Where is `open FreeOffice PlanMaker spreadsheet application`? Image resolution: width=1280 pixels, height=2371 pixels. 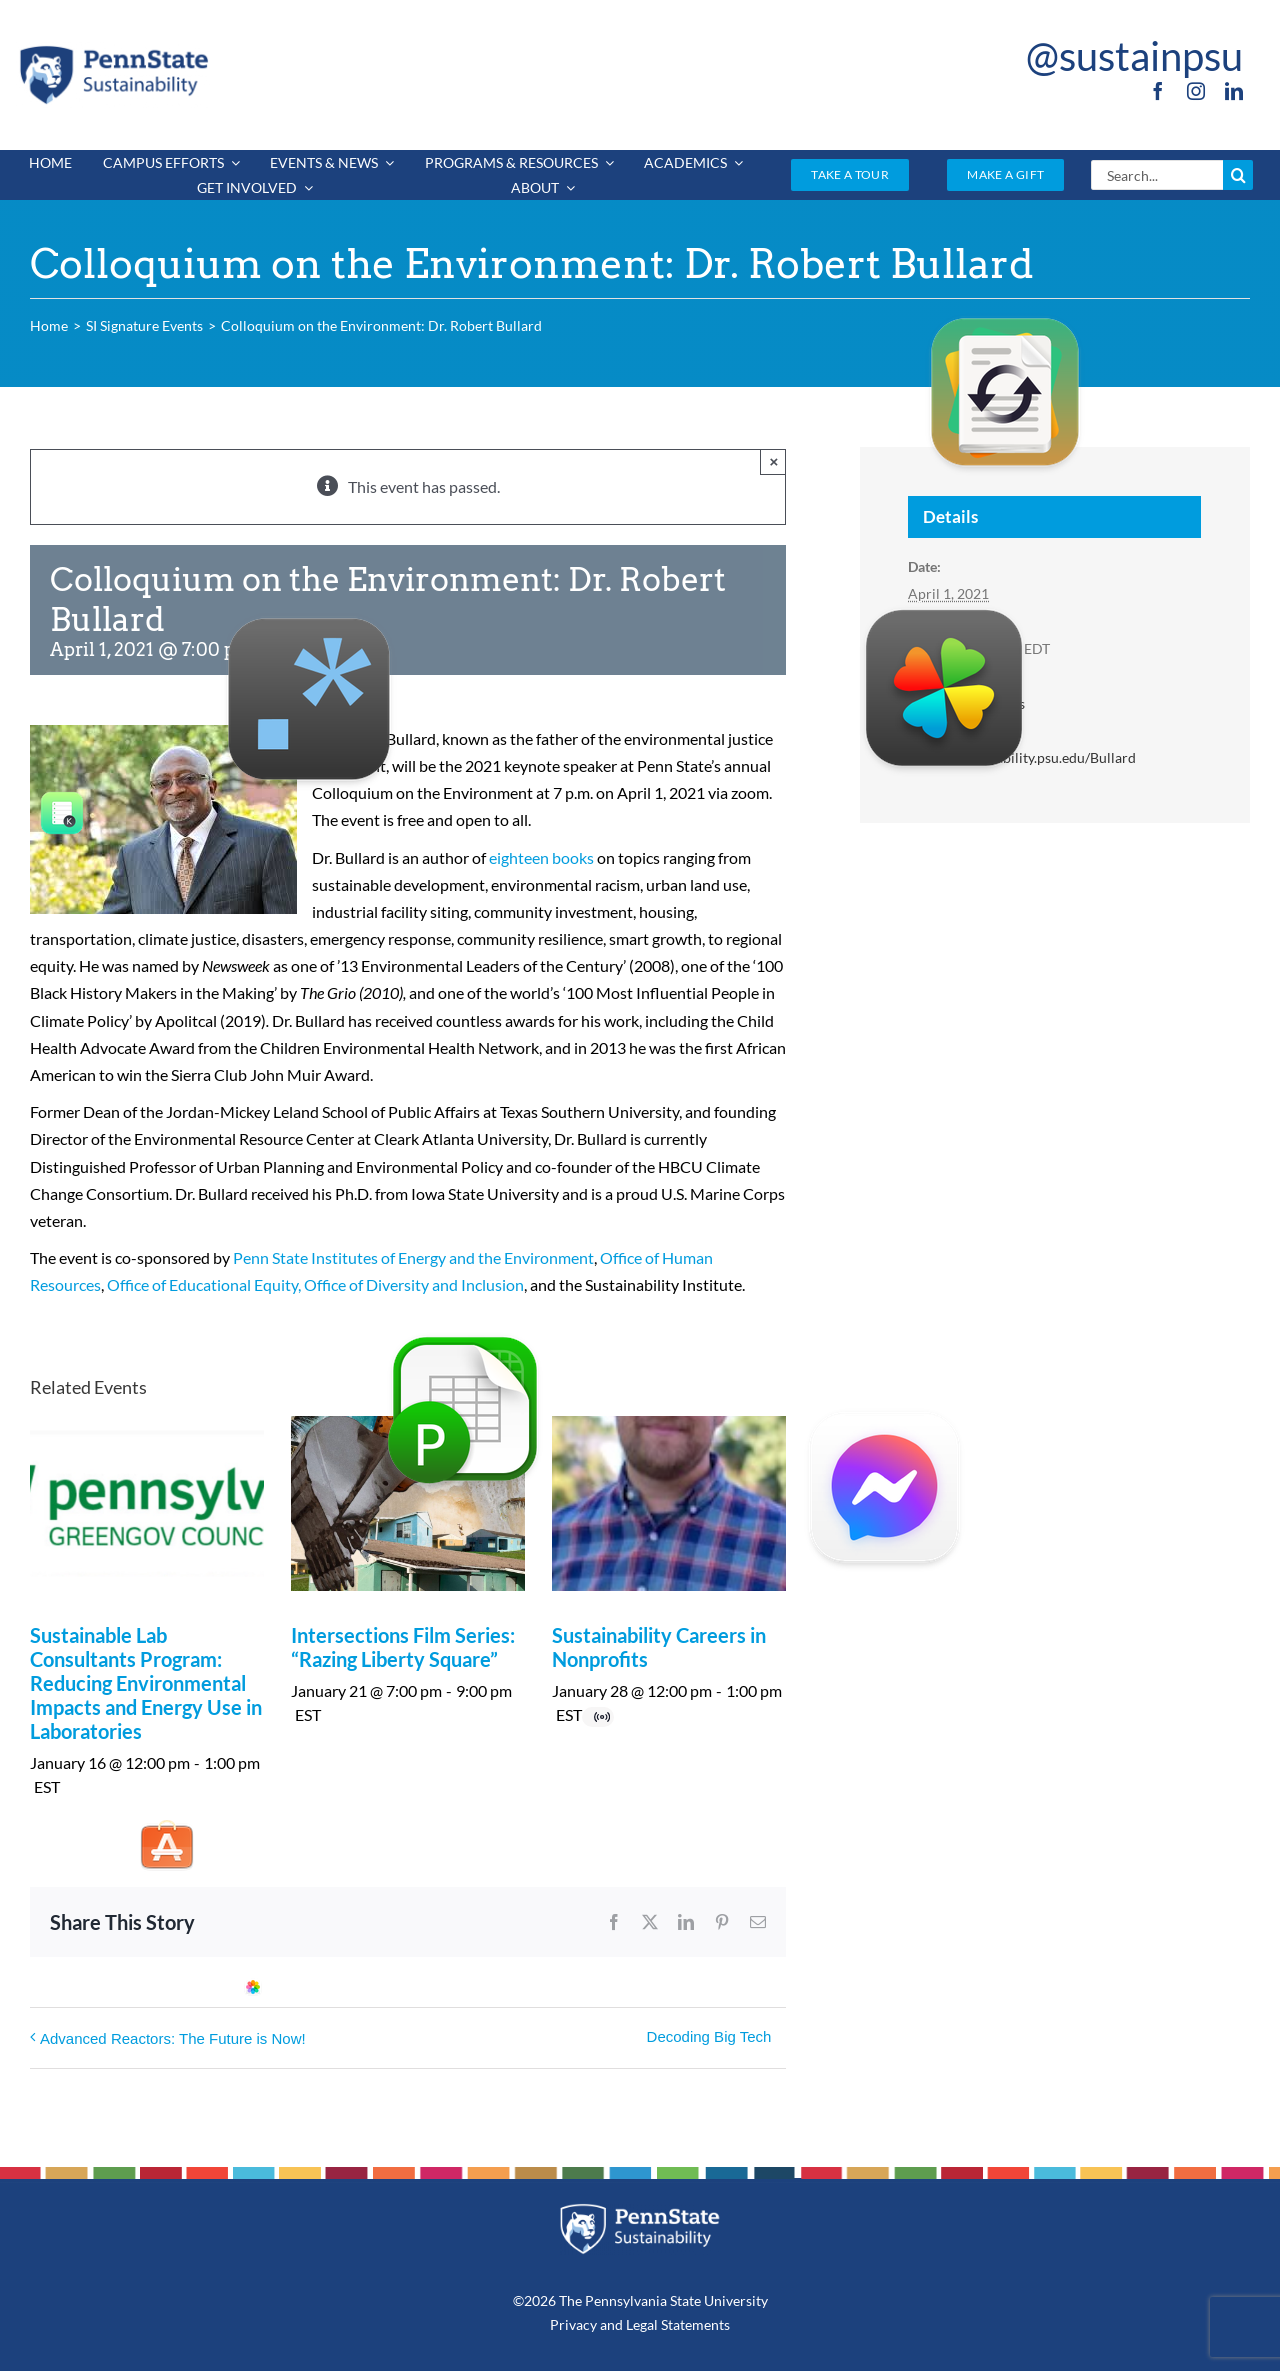
open FreeOffice PlanMaker spreadsheet application is located at coordinates (465, 1409).